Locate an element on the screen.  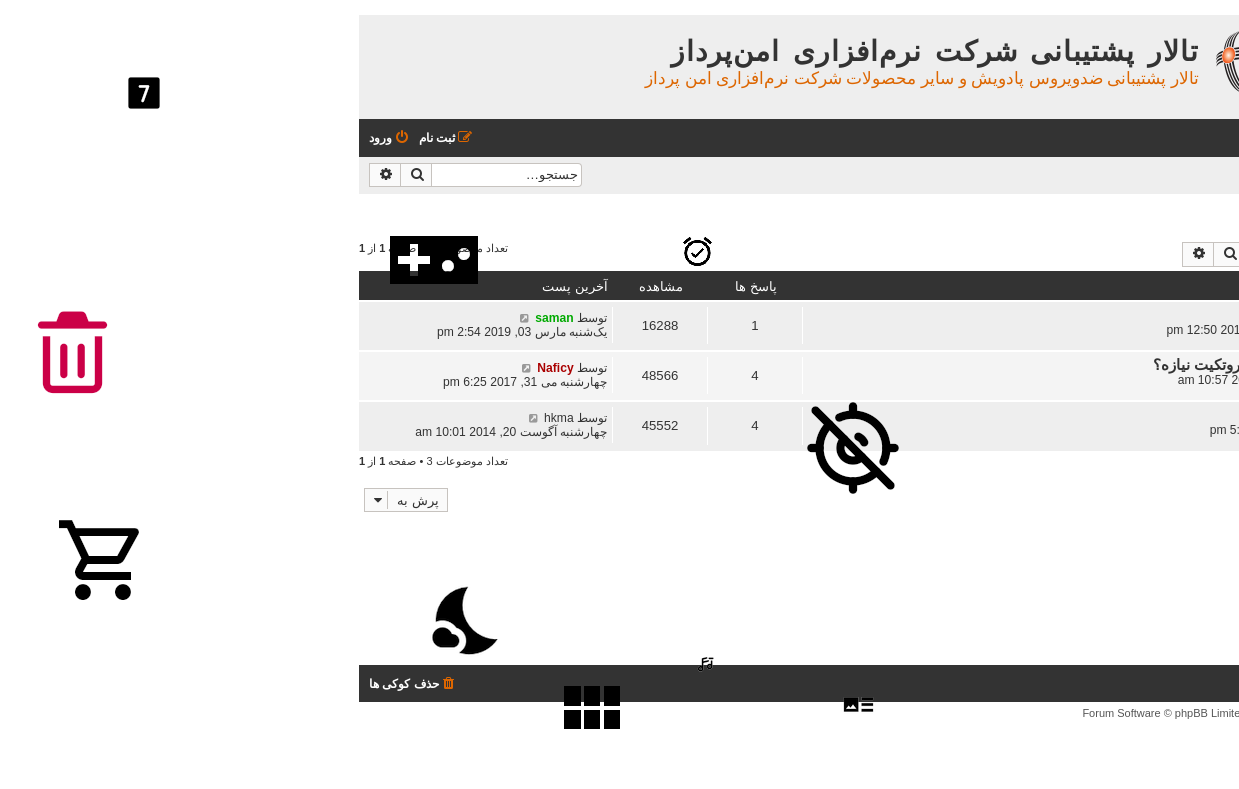
select or input the number seven is located at coordinates (144, 93).